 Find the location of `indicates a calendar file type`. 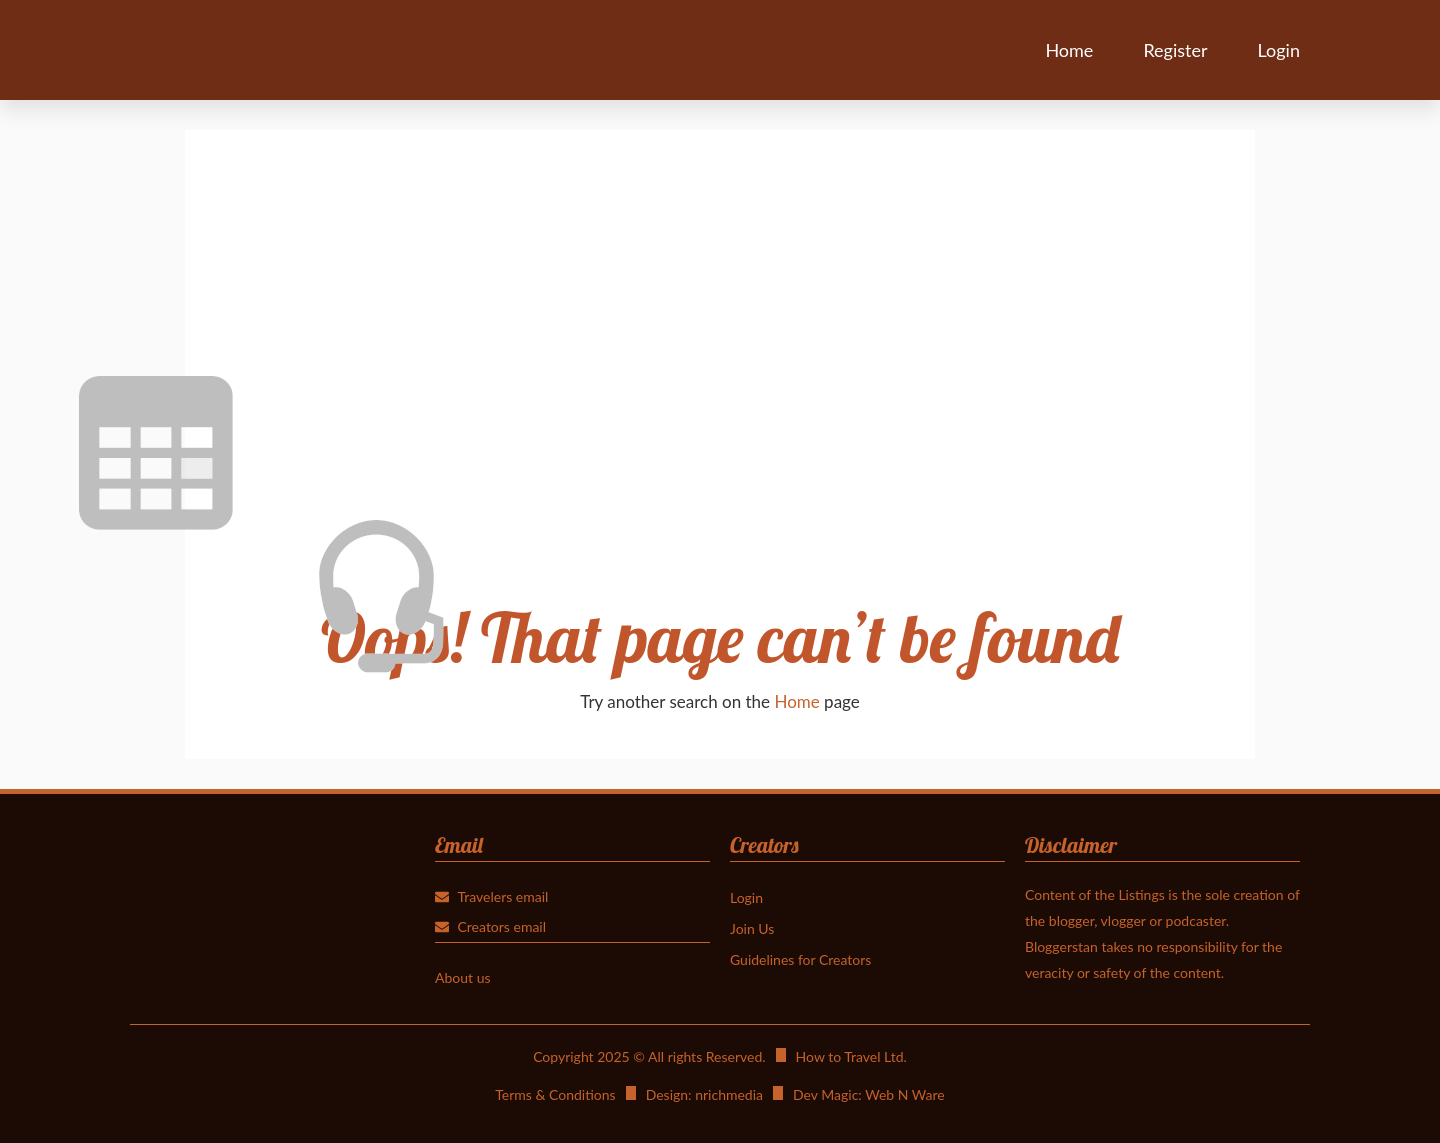

indicates a calendar file type is located at coordinates (161, 458).